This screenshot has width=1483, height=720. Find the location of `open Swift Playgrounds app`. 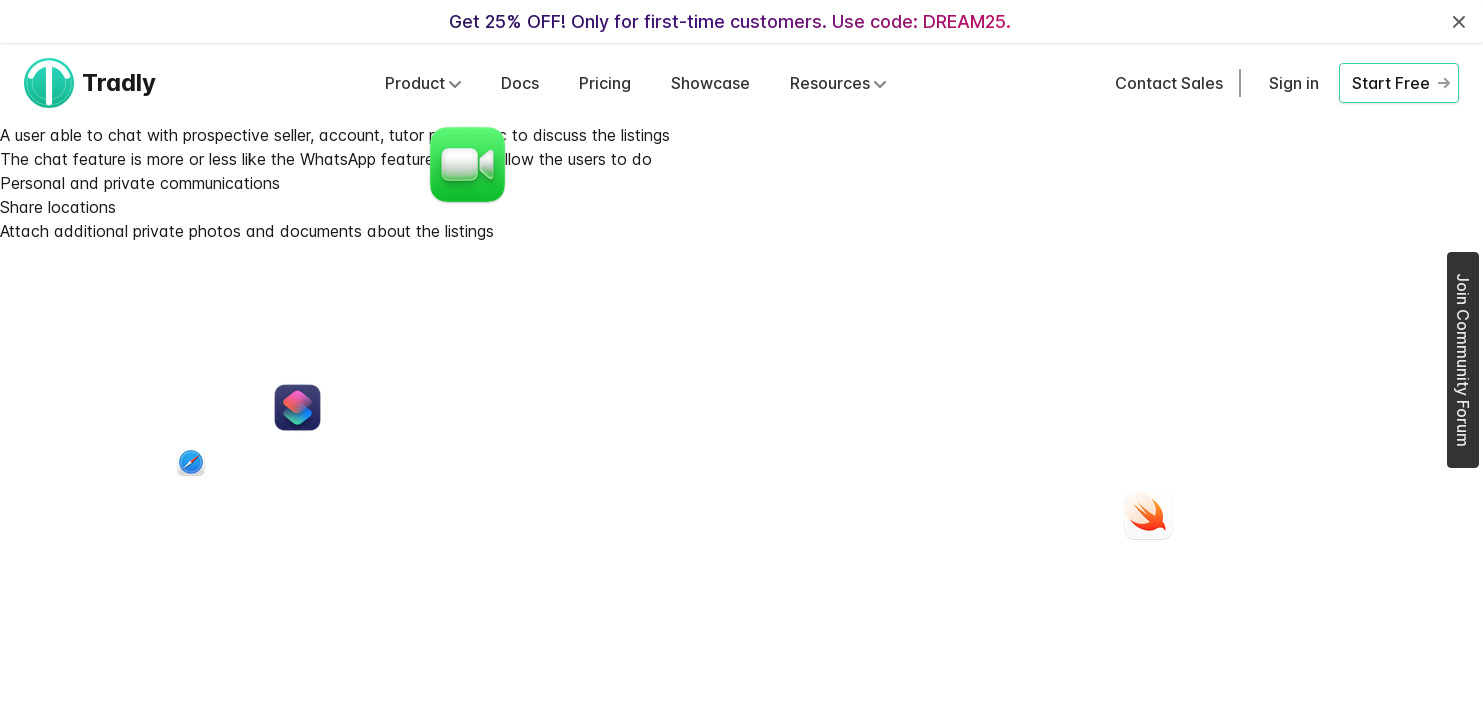

open Swift Playgrounds app is located at coordinates (1148, 515).